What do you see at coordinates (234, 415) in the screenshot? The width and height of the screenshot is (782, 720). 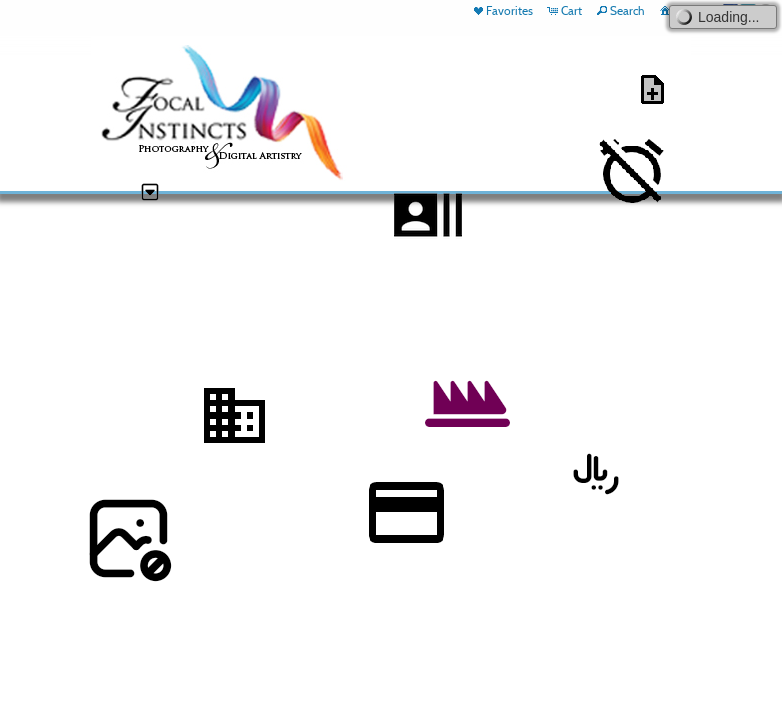 I see `view business contact information` at bounding box center [234, 415].